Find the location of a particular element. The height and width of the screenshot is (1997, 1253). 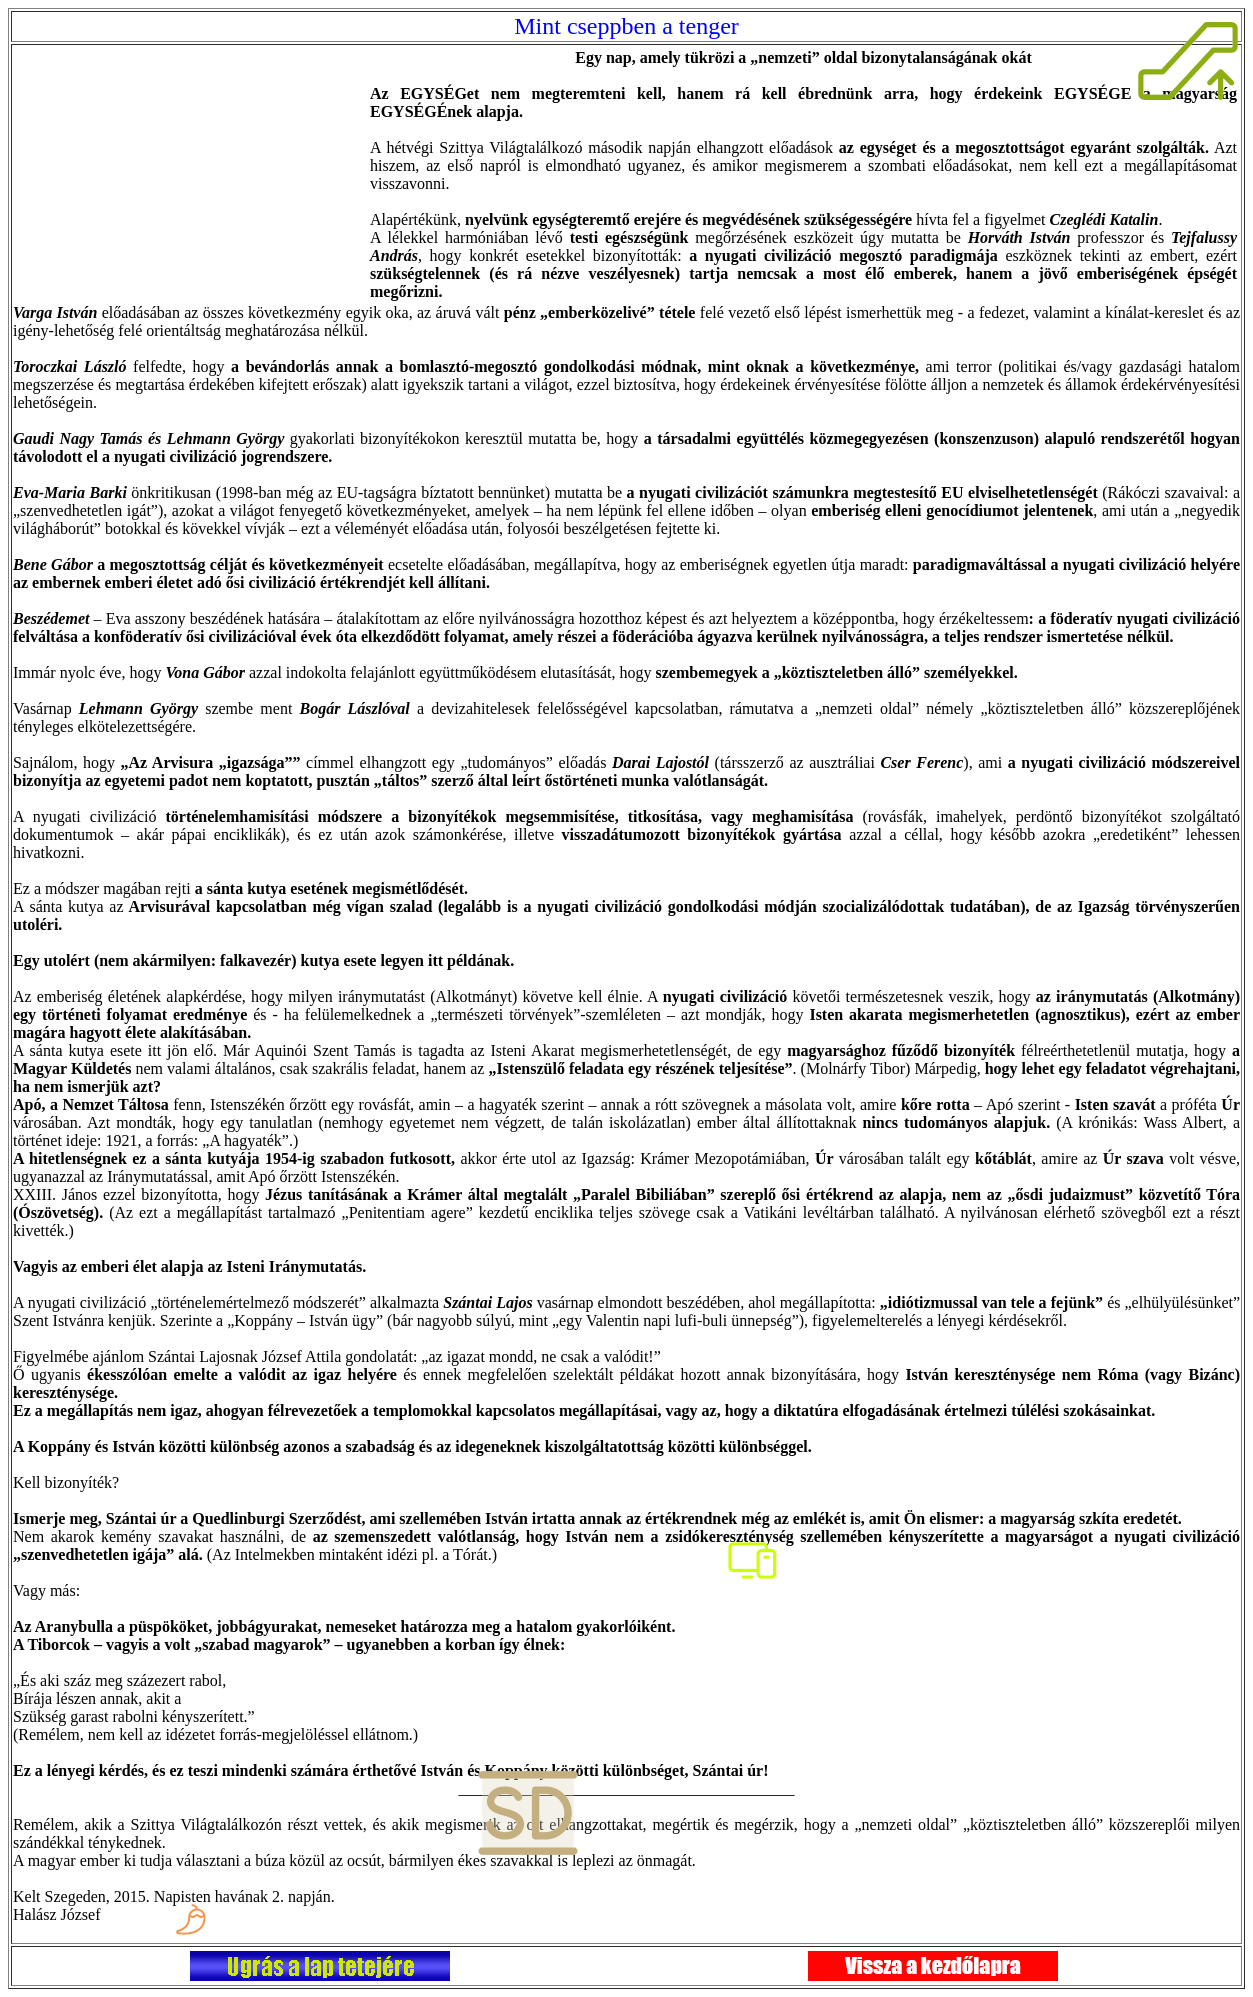

indicates spicy or hot food items is located at coordinates (192, 1920).